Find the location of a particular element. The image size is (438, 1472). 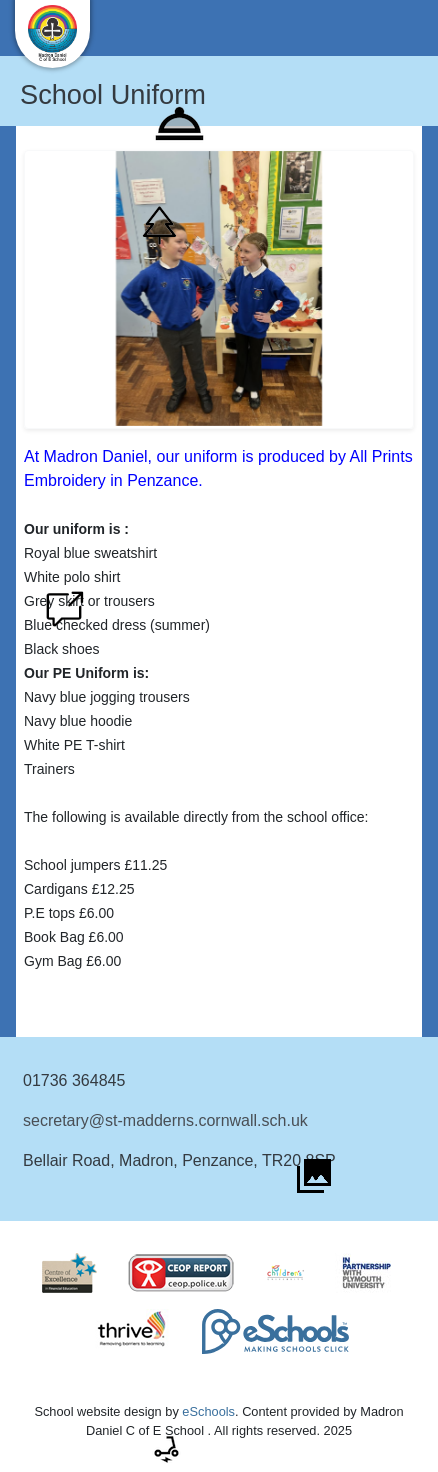

request room service or hotel amenities is located at coordinates (179, 123).